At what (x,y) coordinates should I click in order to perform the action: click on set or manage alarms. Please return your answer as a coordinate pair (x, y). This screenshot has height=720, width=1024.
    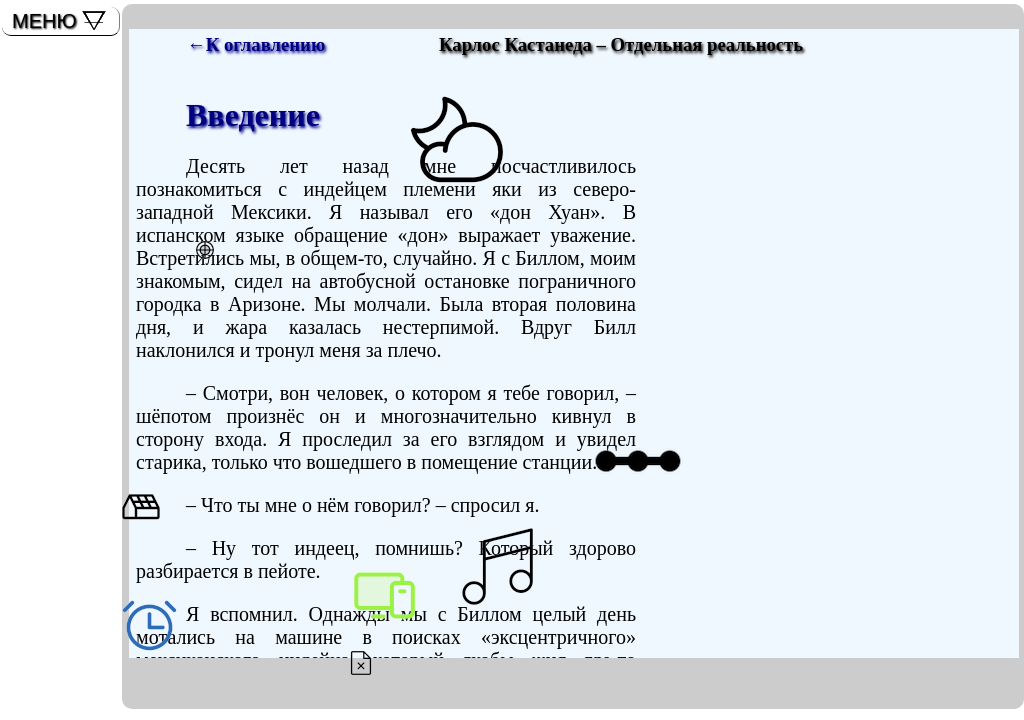
    Looking at the image, I should click on (149, 625).